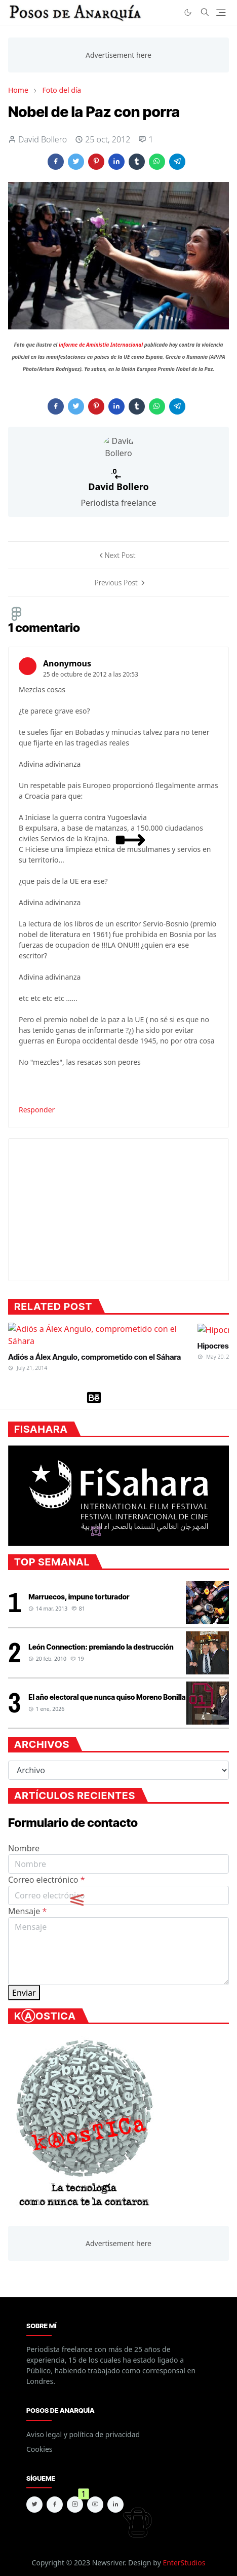 The height and width of the screenshot is (2576, 237). I want to click on view or open a binary file, so click(203, 1695).